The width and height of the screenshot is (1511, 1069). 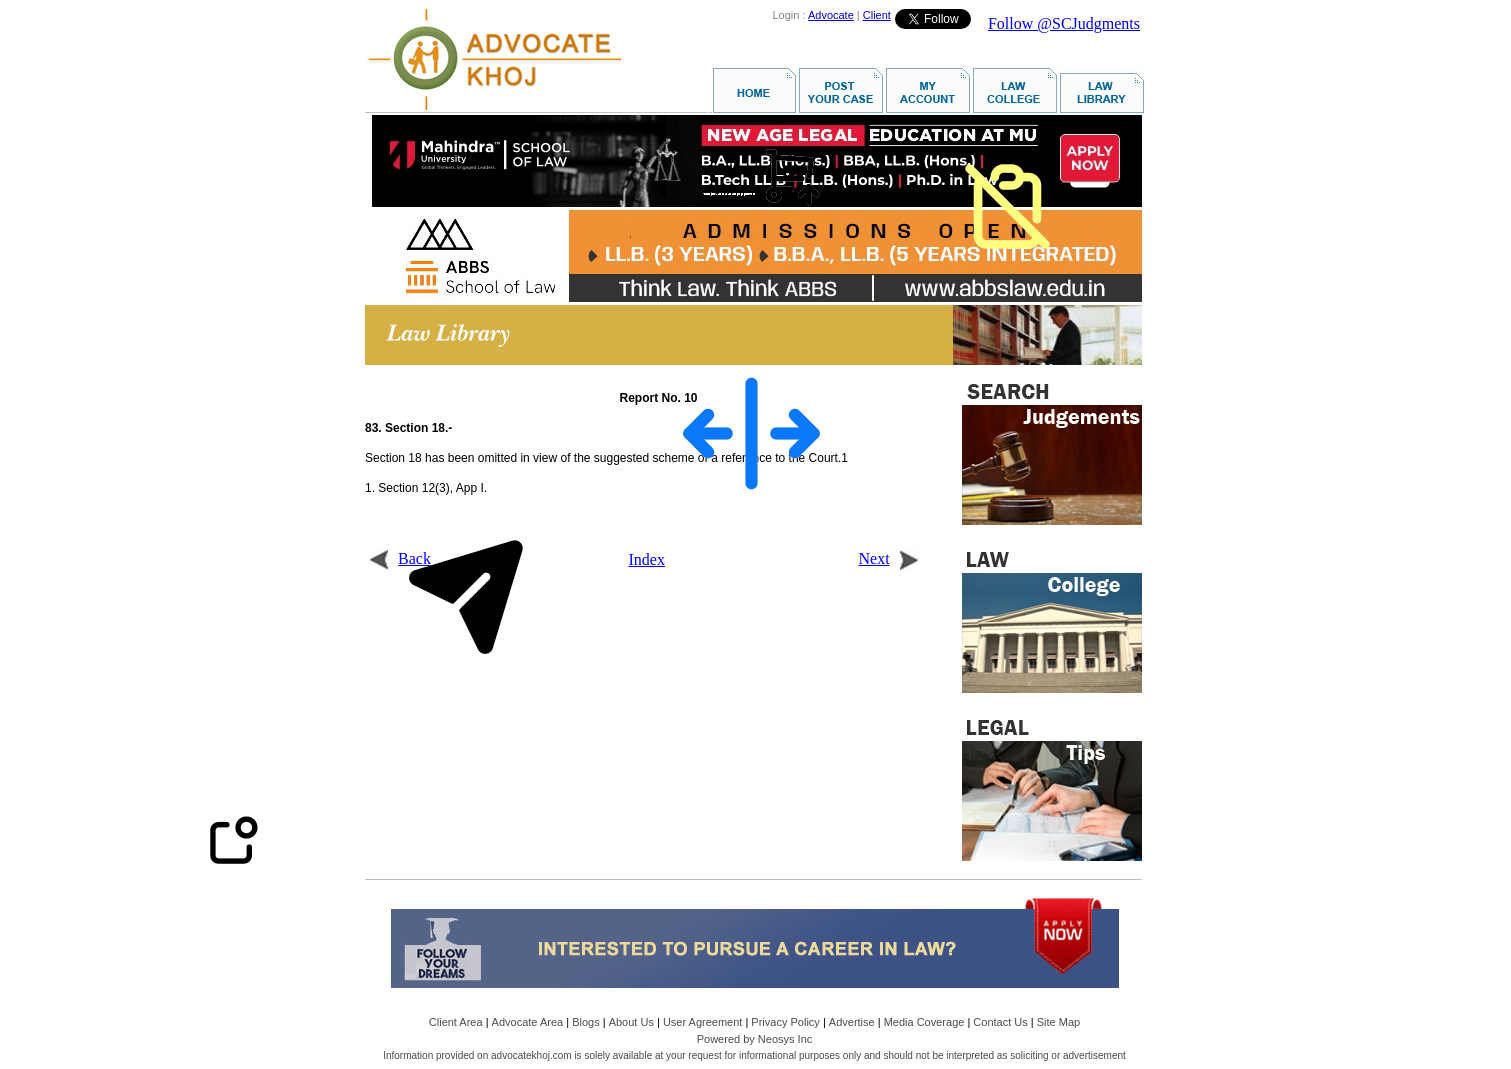 What do you see at coordinates (470, 593) in the screenshot?
I see `send a message` at bounding box center [470, 593].